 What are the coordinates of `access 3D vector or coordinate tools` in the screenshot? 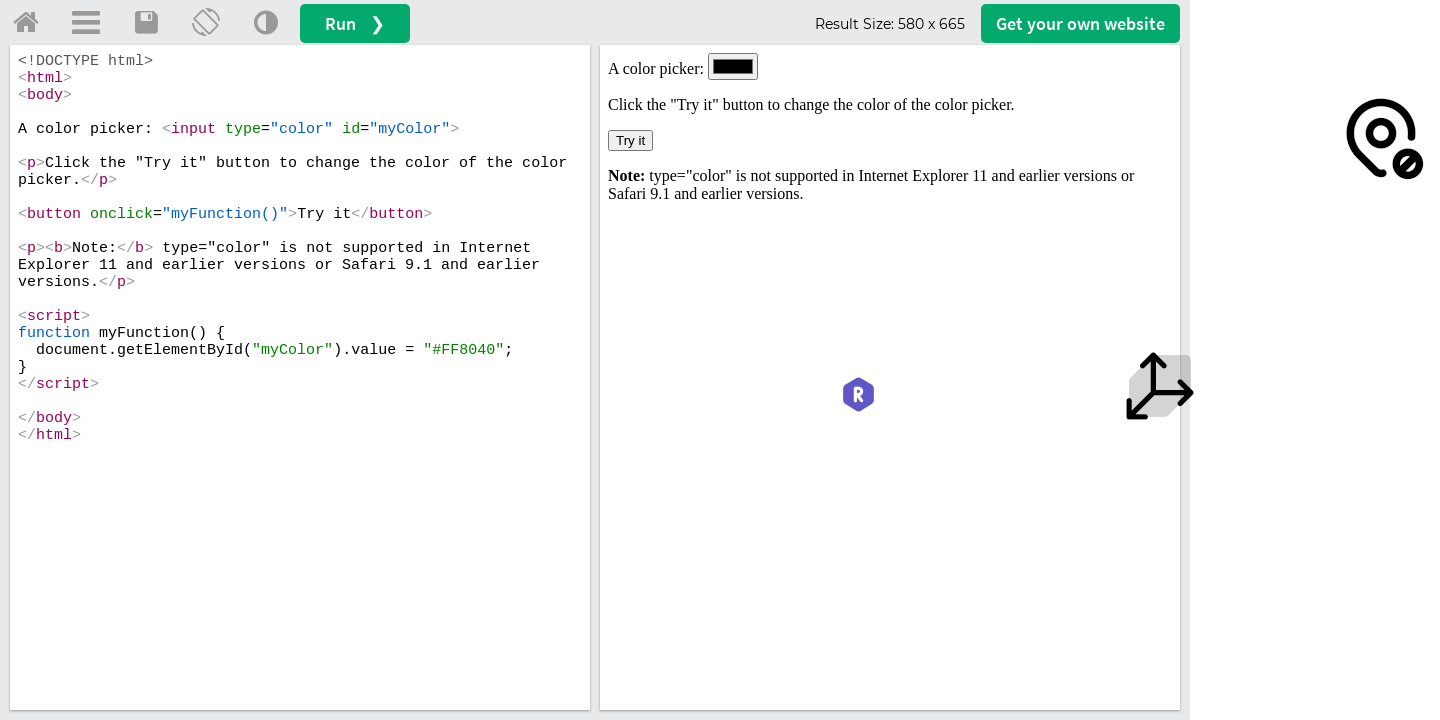 It's located at (1156, 390).